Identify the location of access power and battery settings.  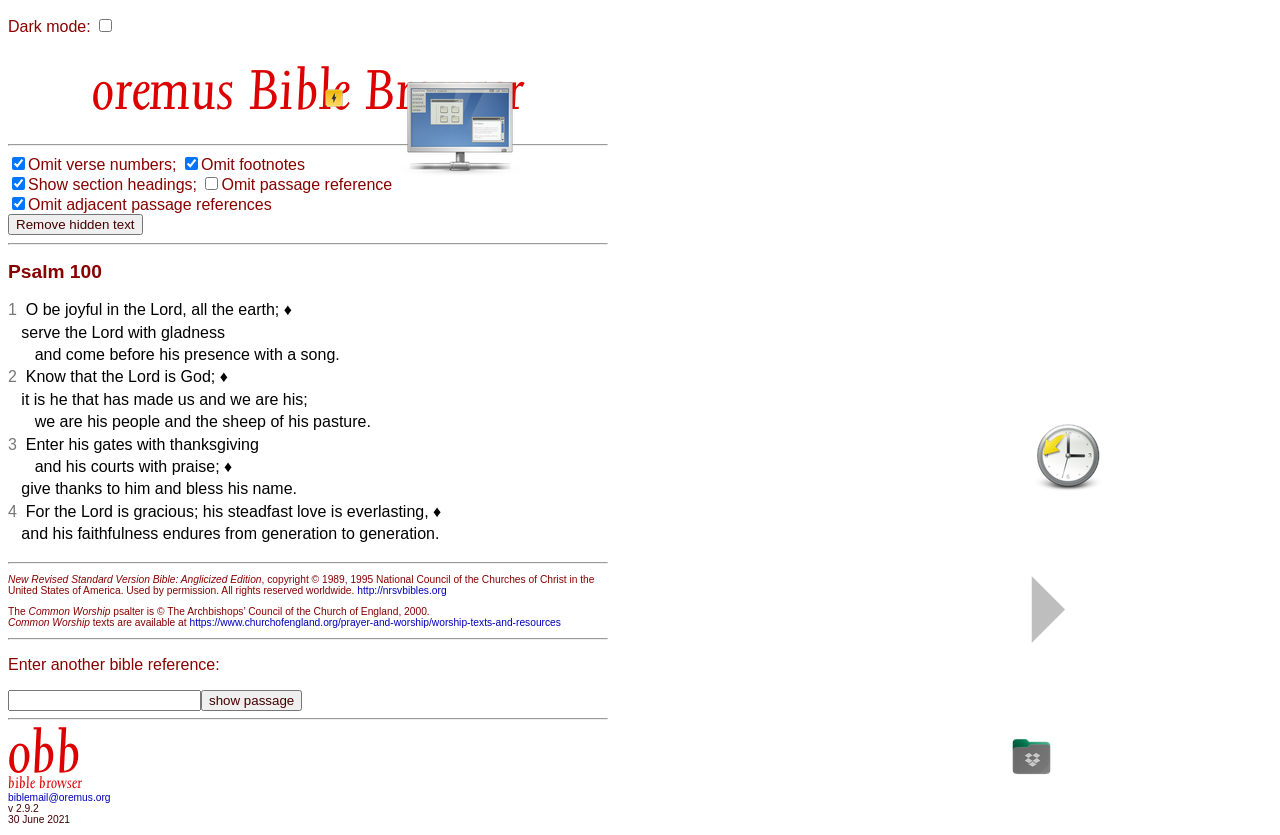
(334, 98).